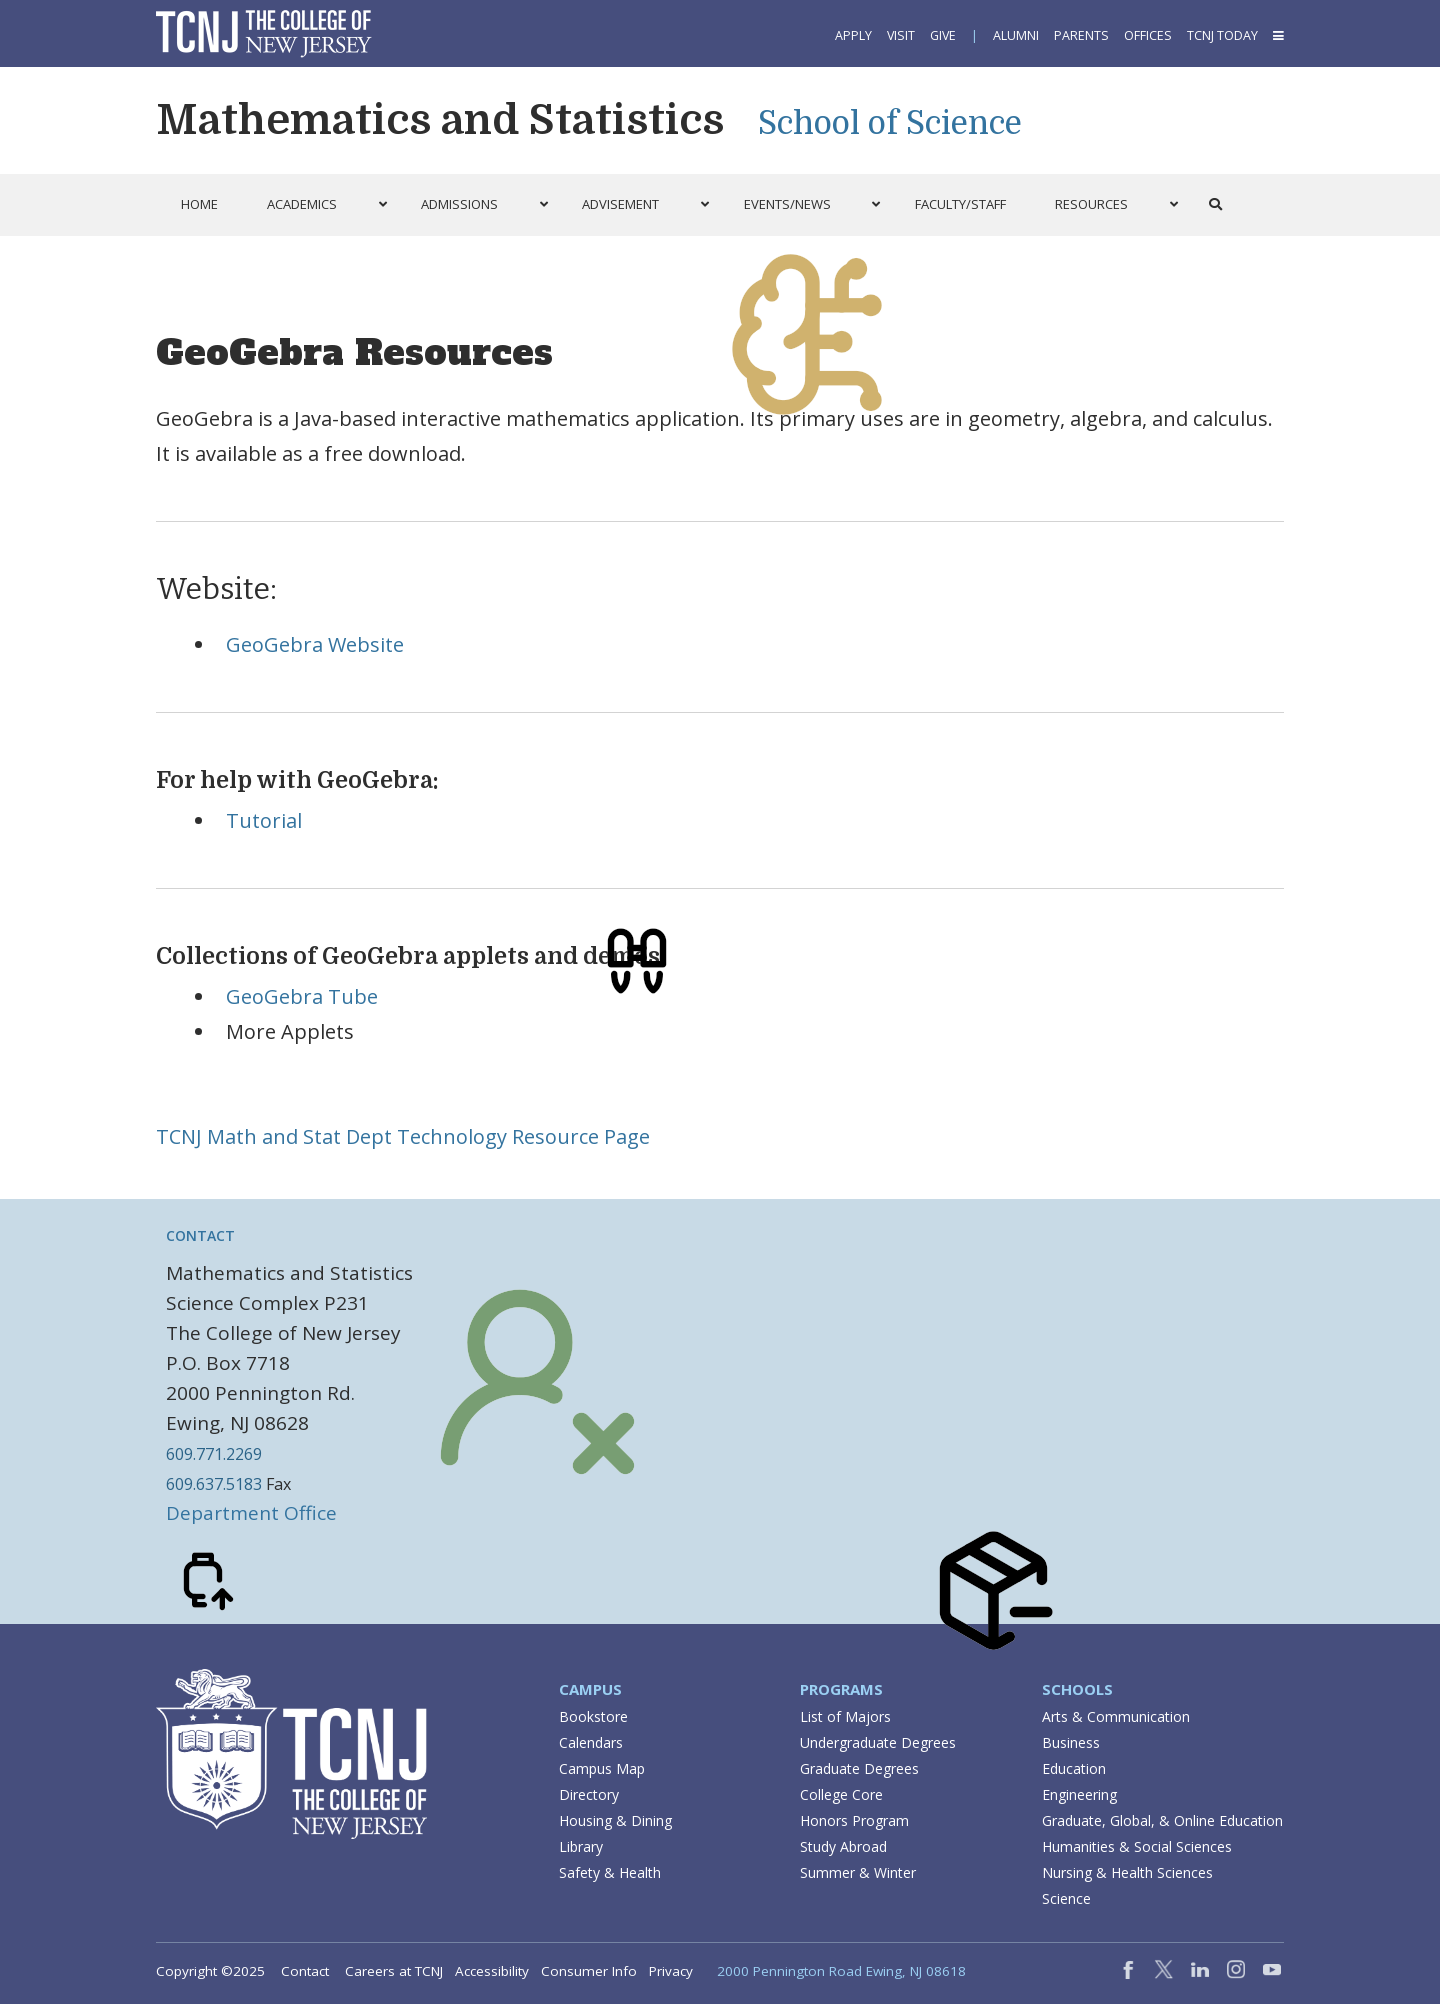 The width and height of the screenshot is (1440, 2004). I want to click on remove a user or contact, so click(537, 1377).